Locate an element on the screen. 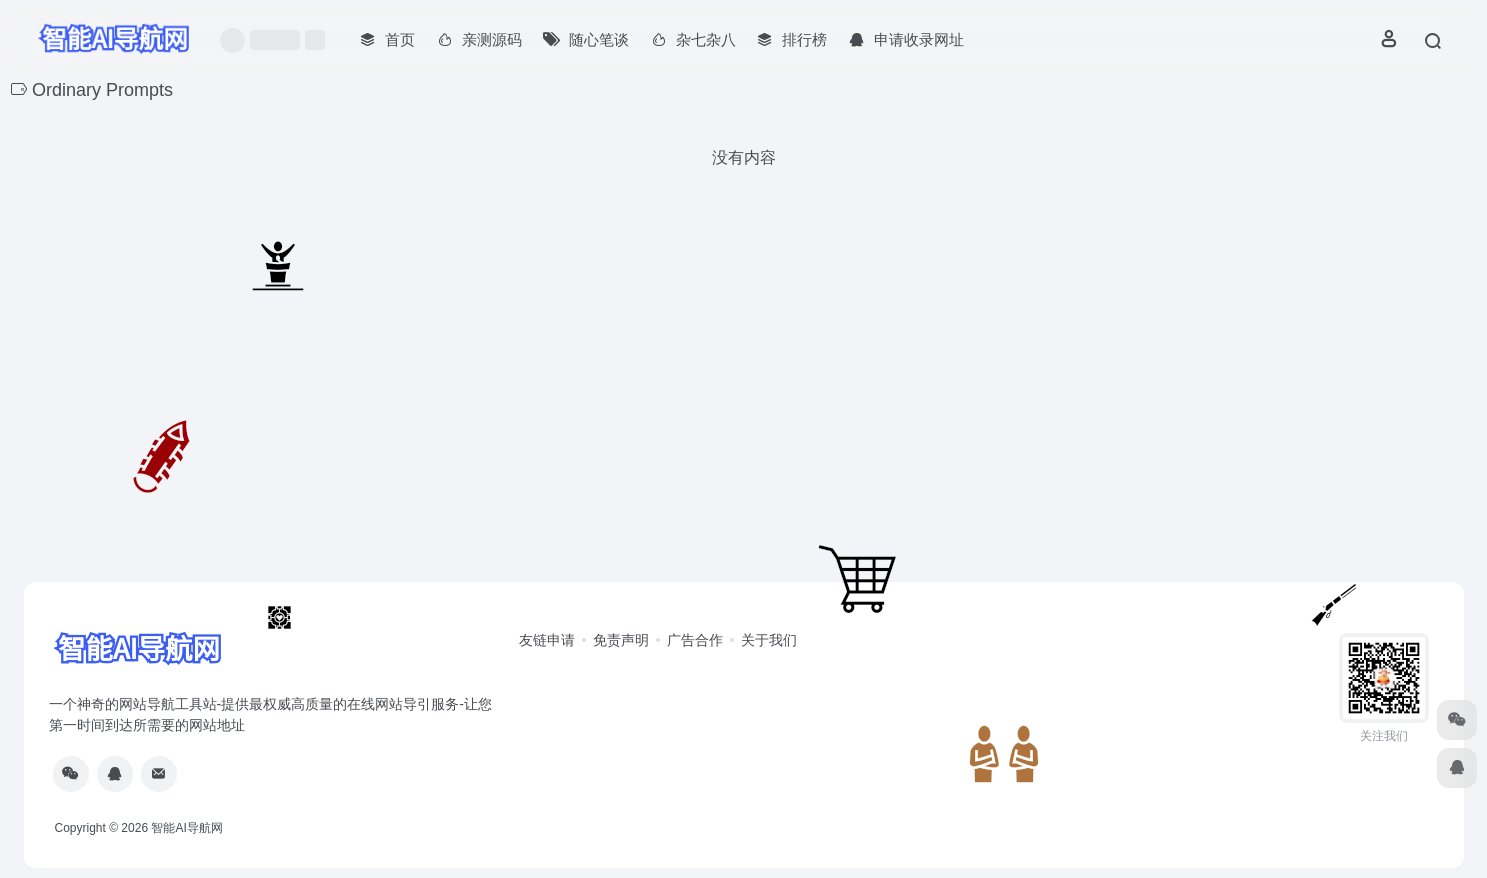 The image size is (1487, 878). companion cube item or collectible from Portal is located at coordinates (279, 617).